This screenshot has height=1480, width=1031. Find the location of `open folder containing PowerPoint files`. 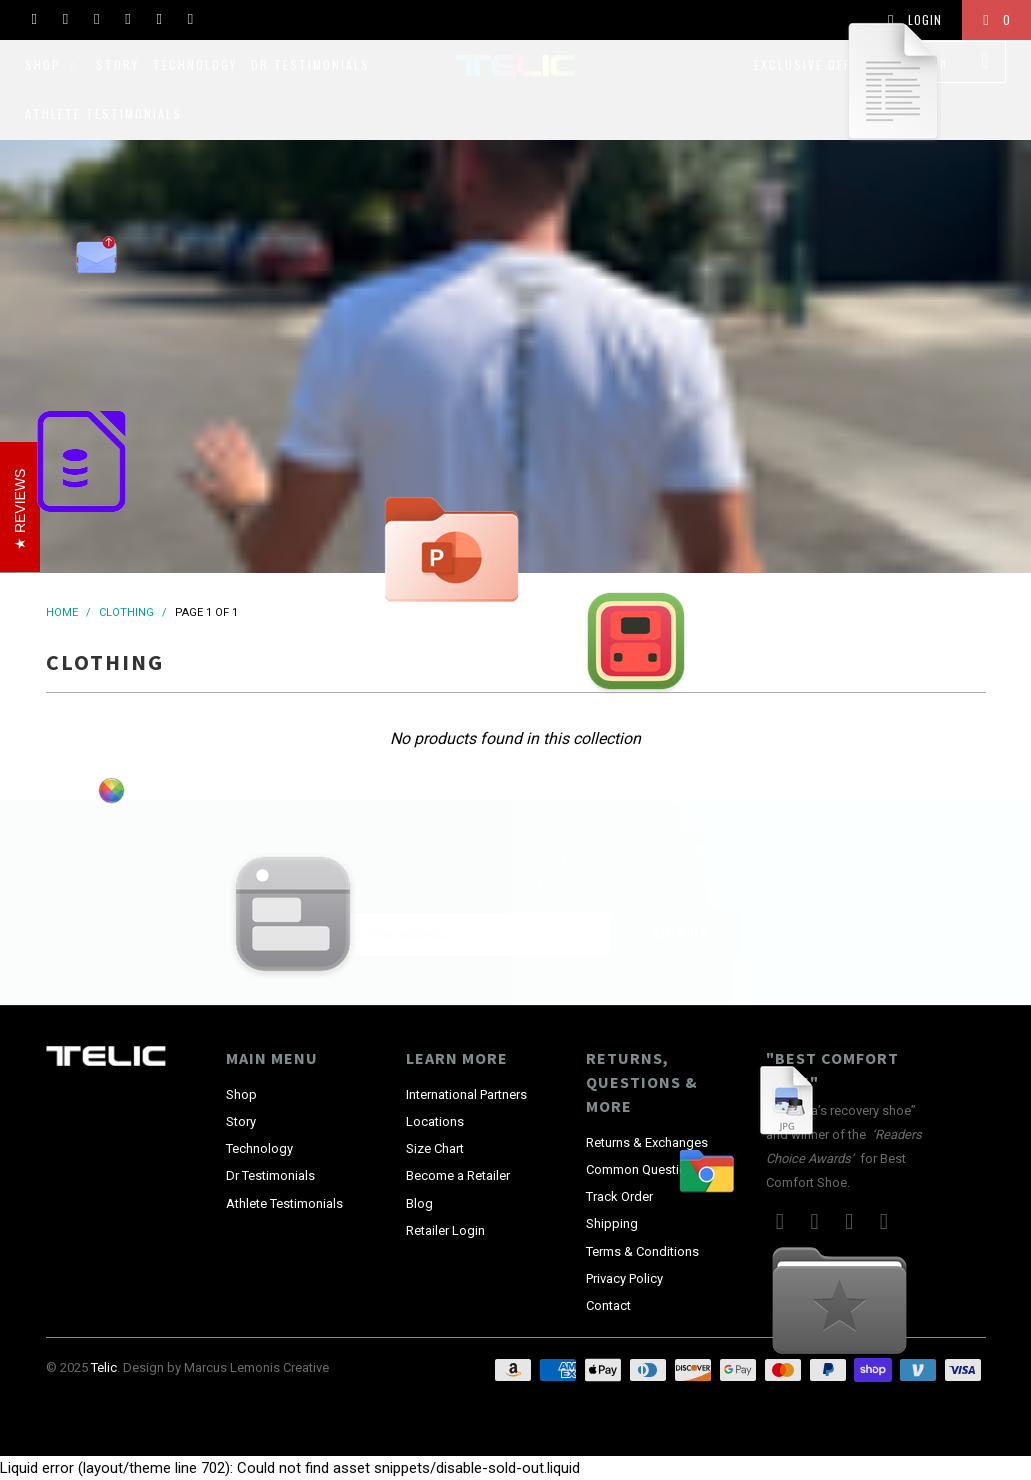

open folder containing PowerPoint files is located at coordinates (451, 553).